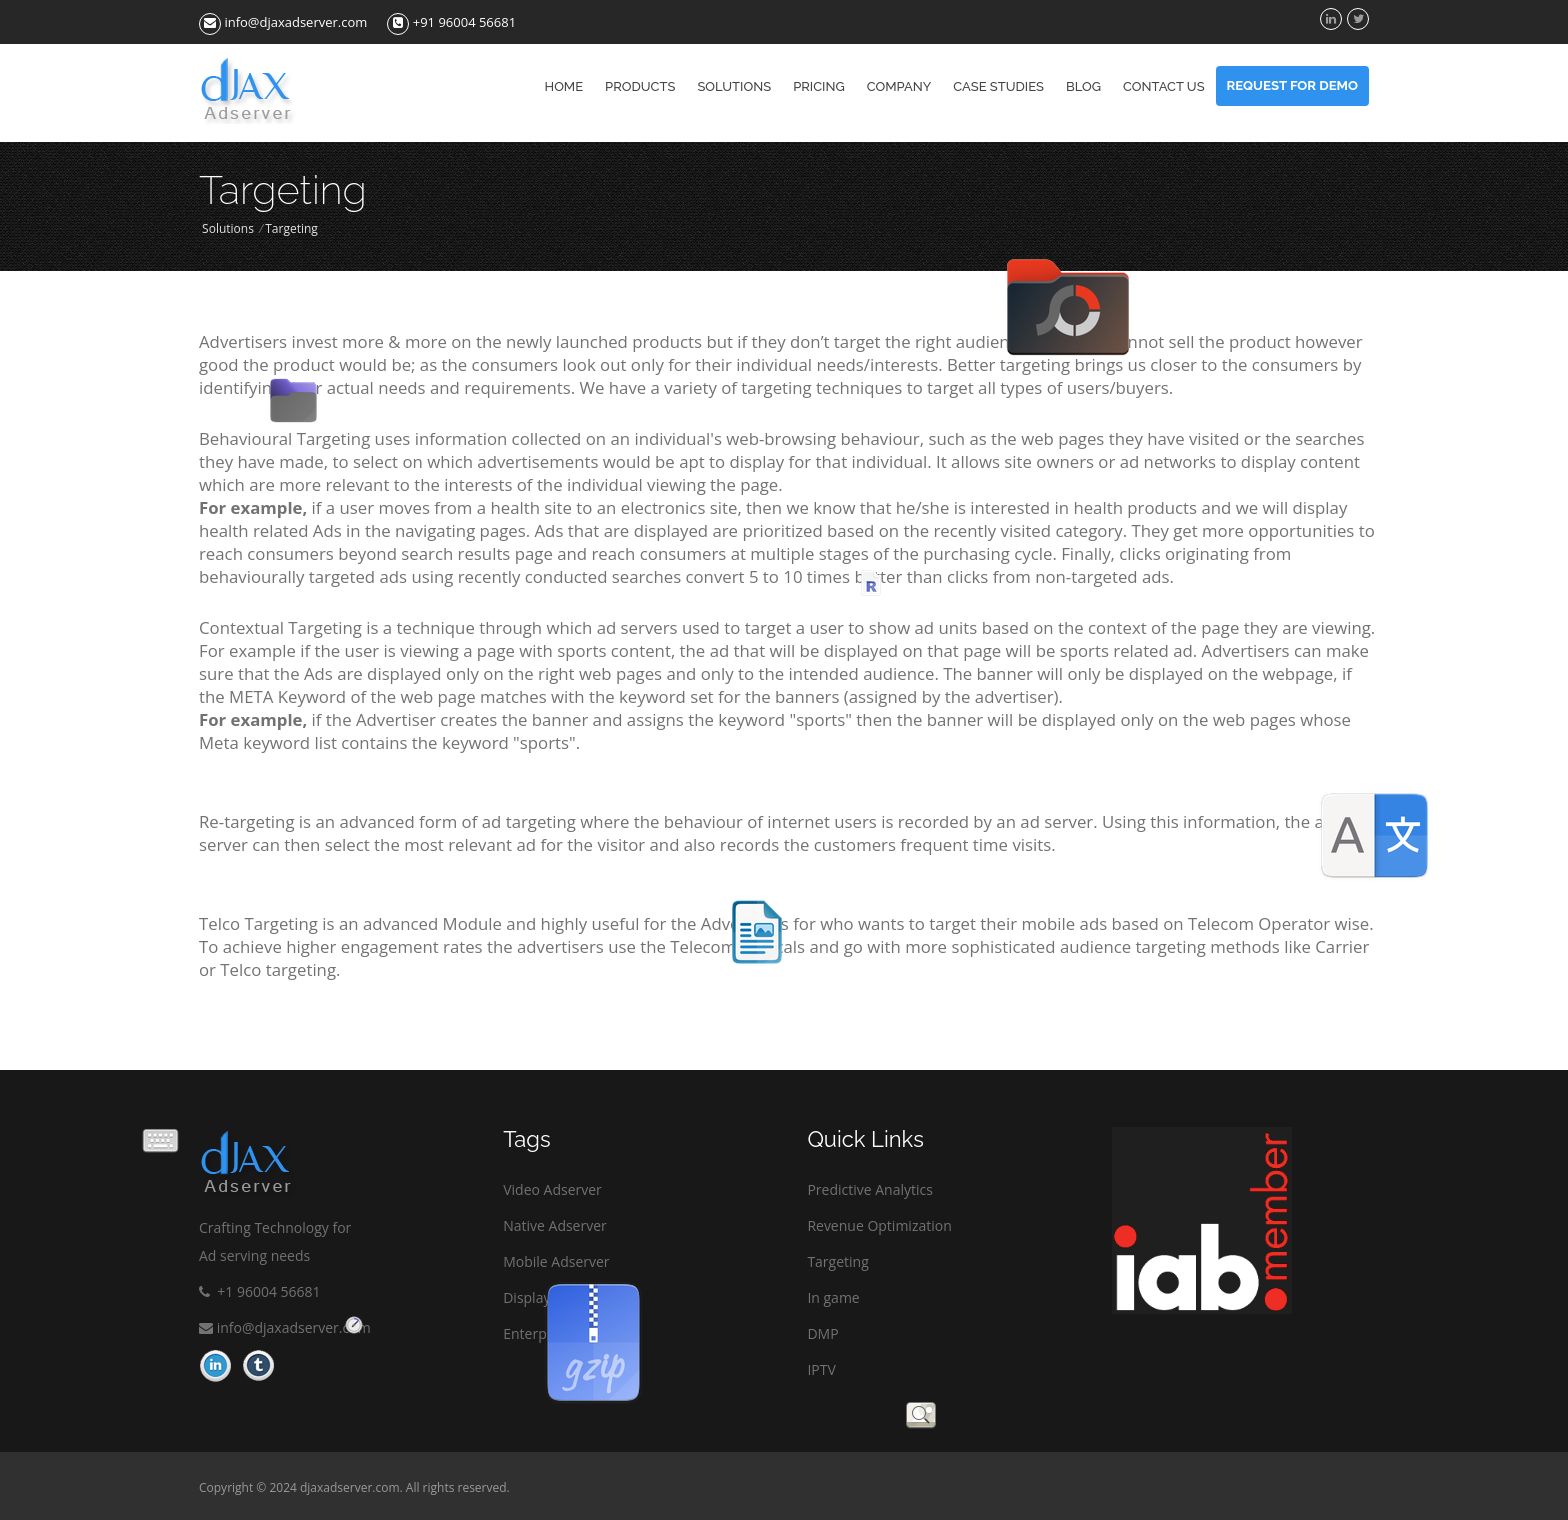 The image size is (1568, 1520). What do you see at coordinates (160, 1140) in the screenshot?
I see `open on-screen keyboard` at bounding box center [160, 1140].